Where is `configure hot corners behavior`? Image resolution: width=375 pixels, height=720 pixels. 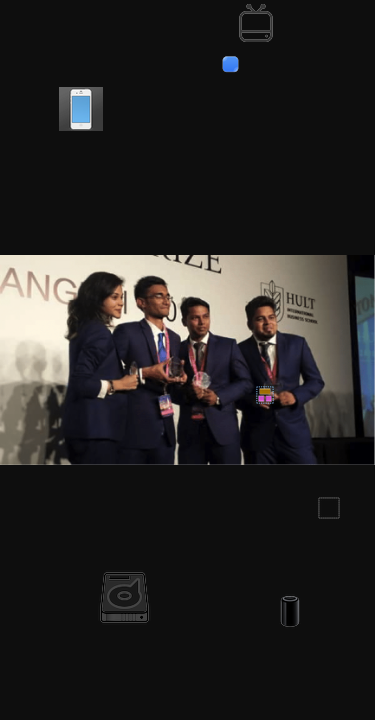 configure hot corners behavior is located at coordinates (230, 64).